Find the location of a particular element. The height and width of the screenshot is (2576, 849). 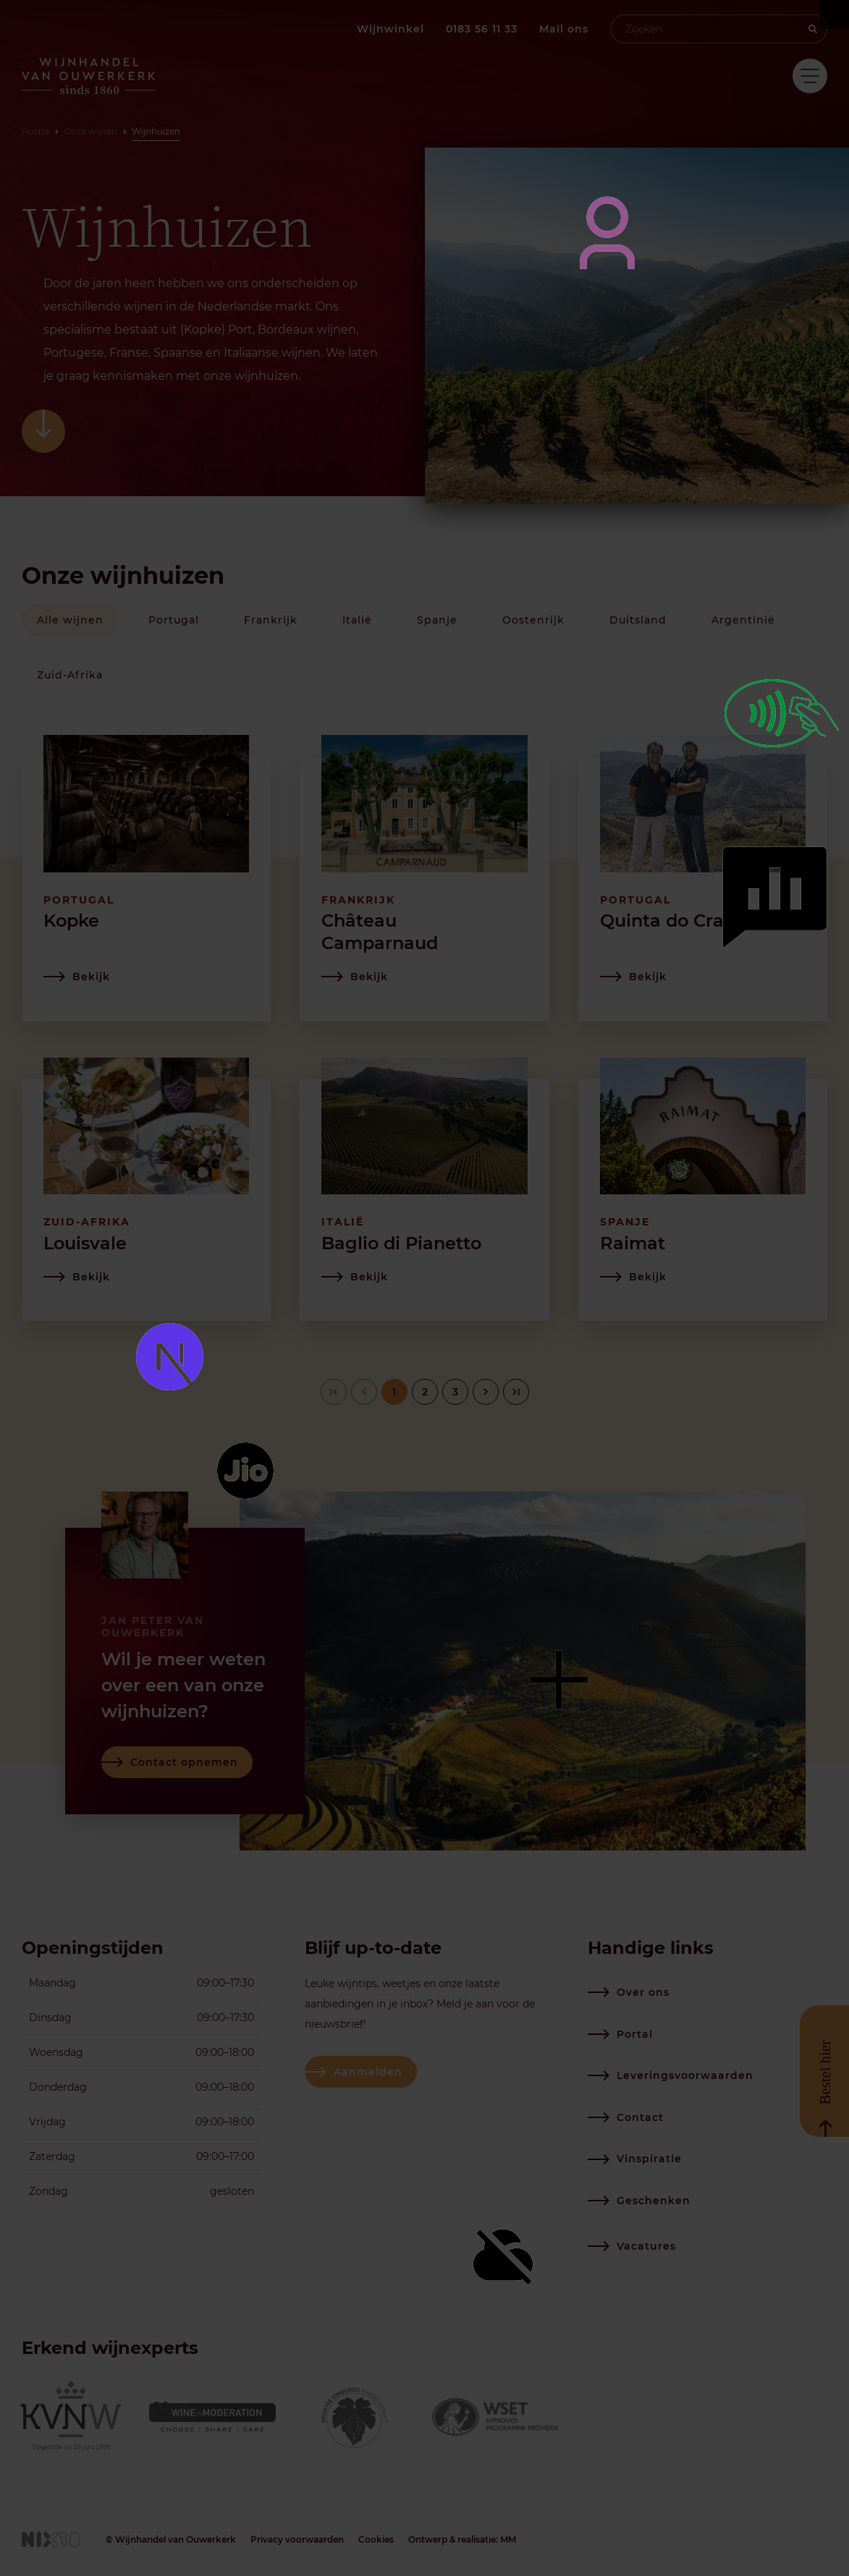

cloud sync is disabled or unavailable is located at coordinates (503, 2256).